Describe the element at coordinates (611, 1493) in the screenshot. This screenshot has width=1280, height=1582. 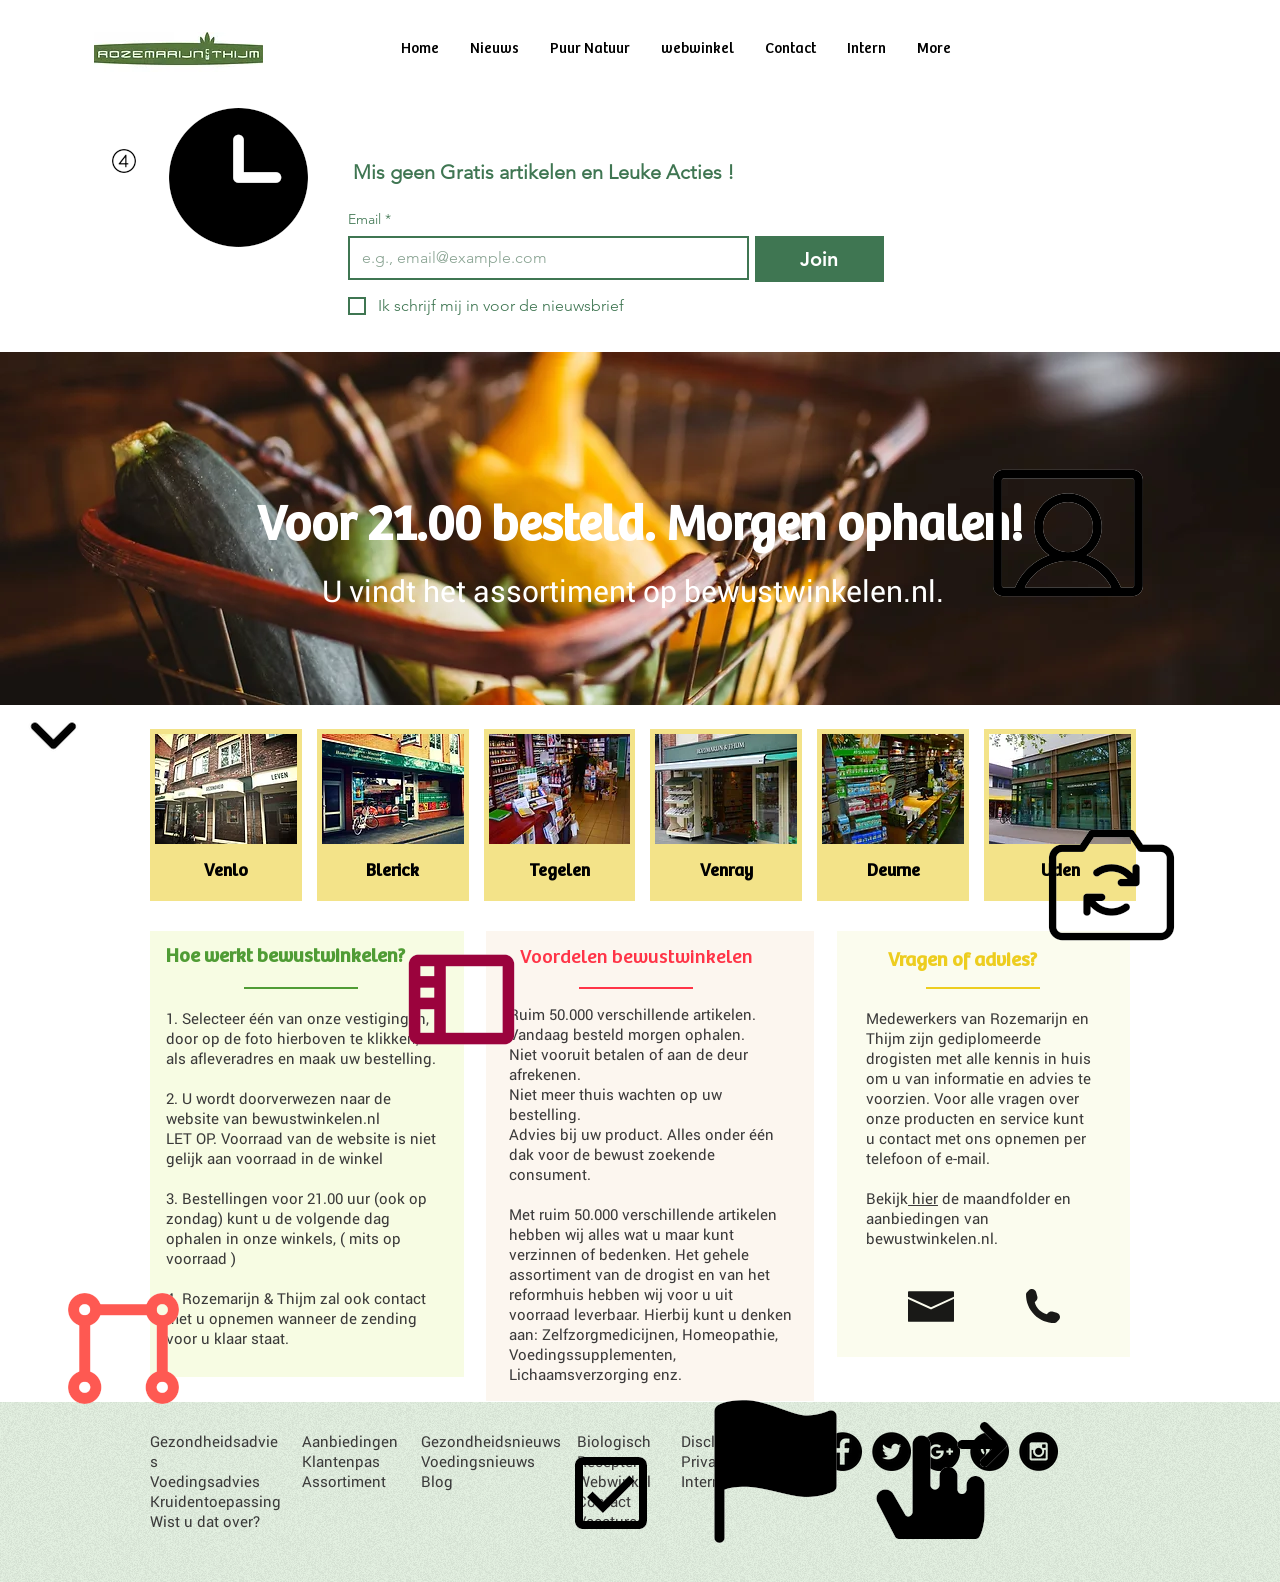
I see `select or confirm an option` at that location.